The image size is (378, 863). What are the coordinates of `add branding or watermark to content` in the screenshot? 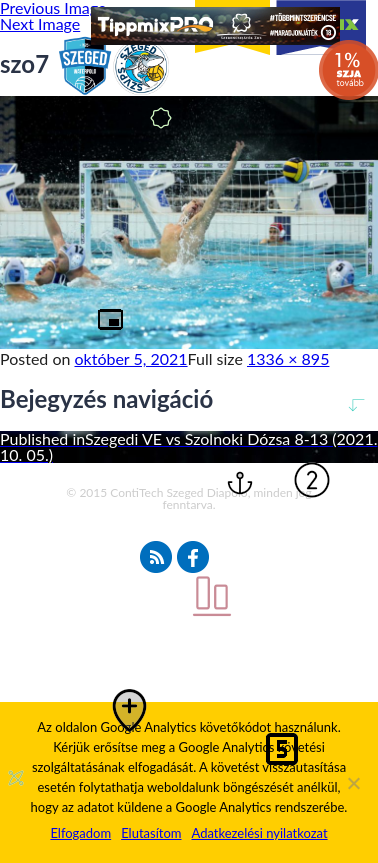 It's located at (110, 319).